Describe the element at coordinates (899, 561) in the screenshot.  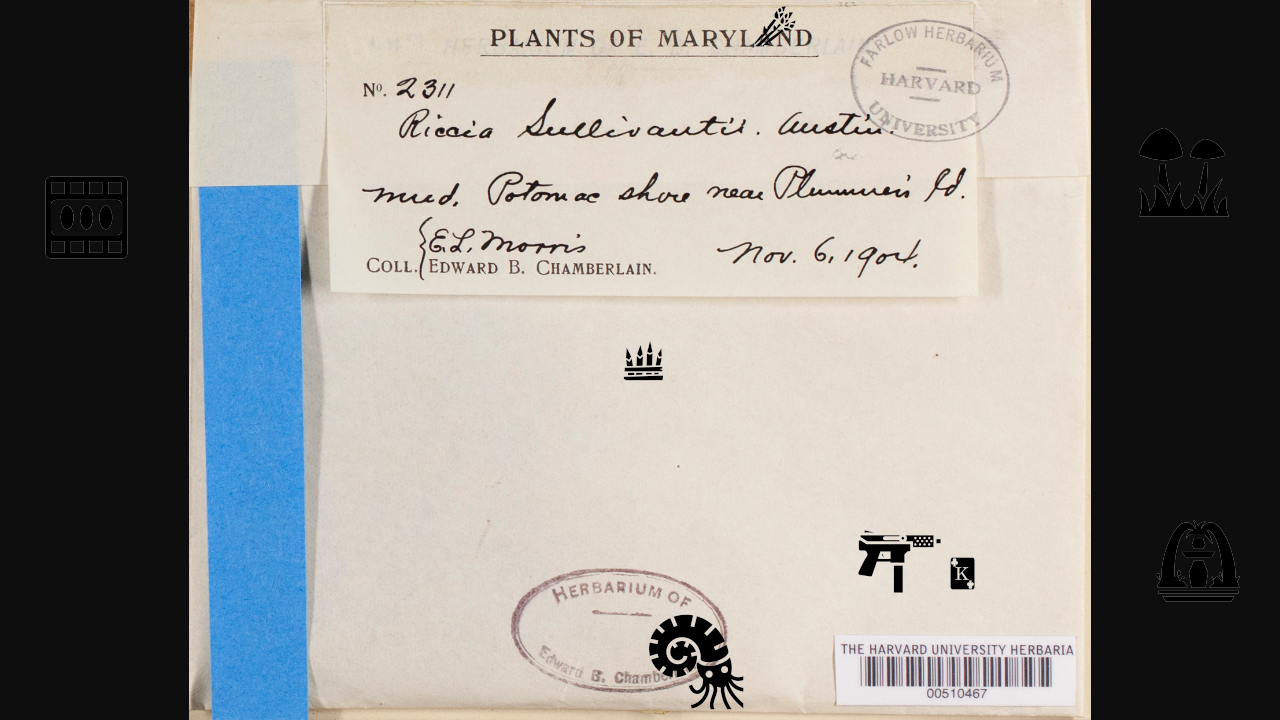
I see `select tec-9 weapon in game inventory` at that location.